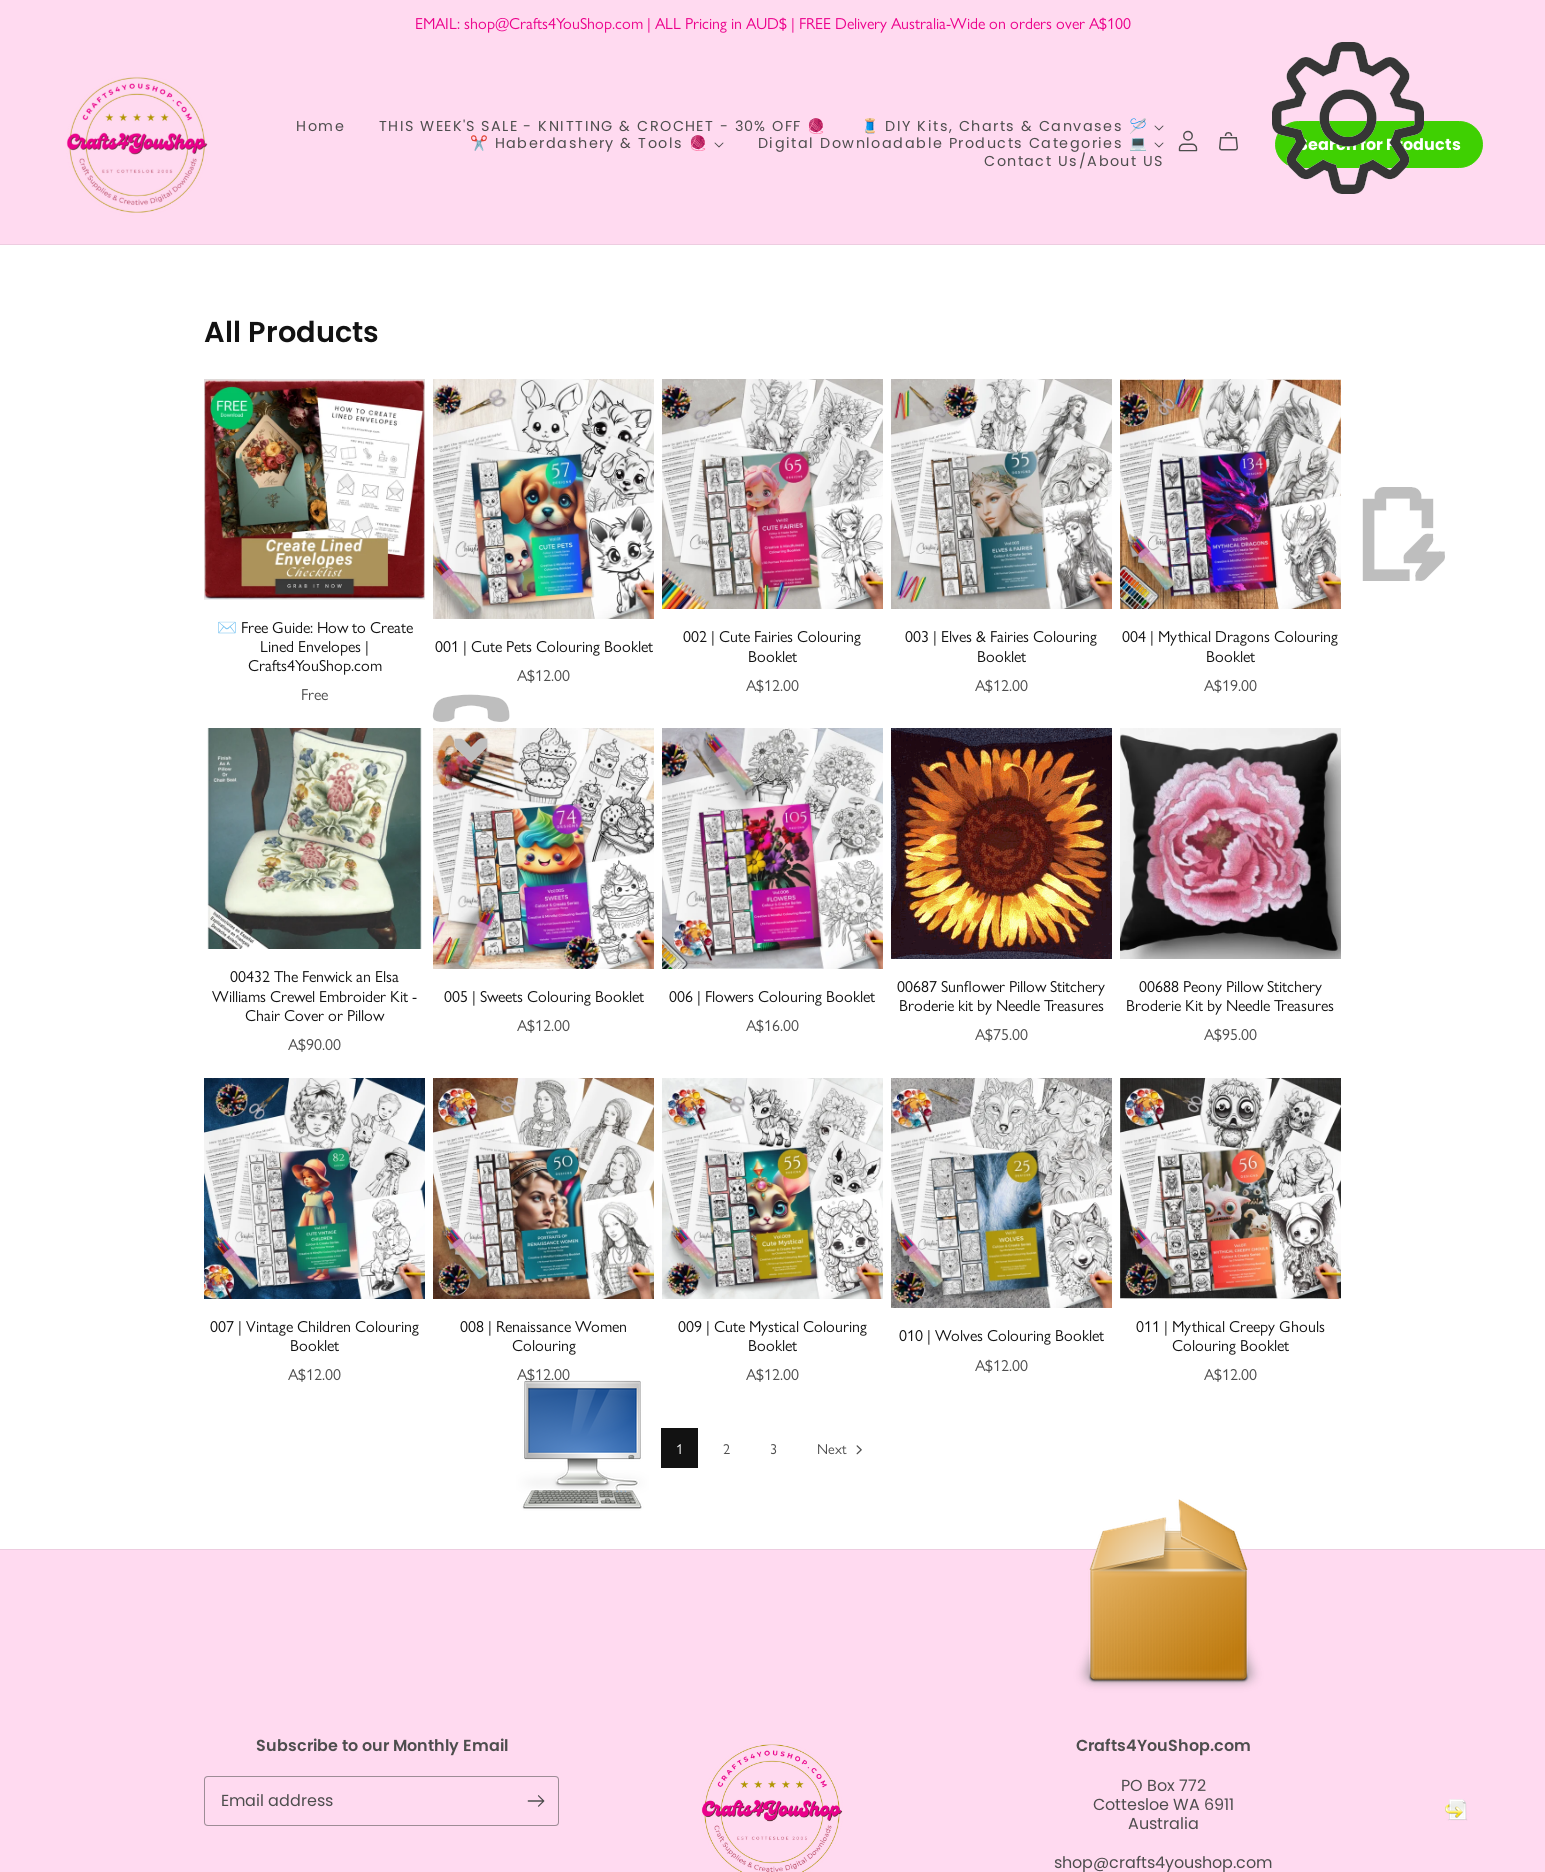 The width and height of the screenshot is (1545, 1872). What do you see at coordinates (1398, 534) in the screenshot?
I see `indicates battery is empty but currently charging` at bounding box center [1398, 534].